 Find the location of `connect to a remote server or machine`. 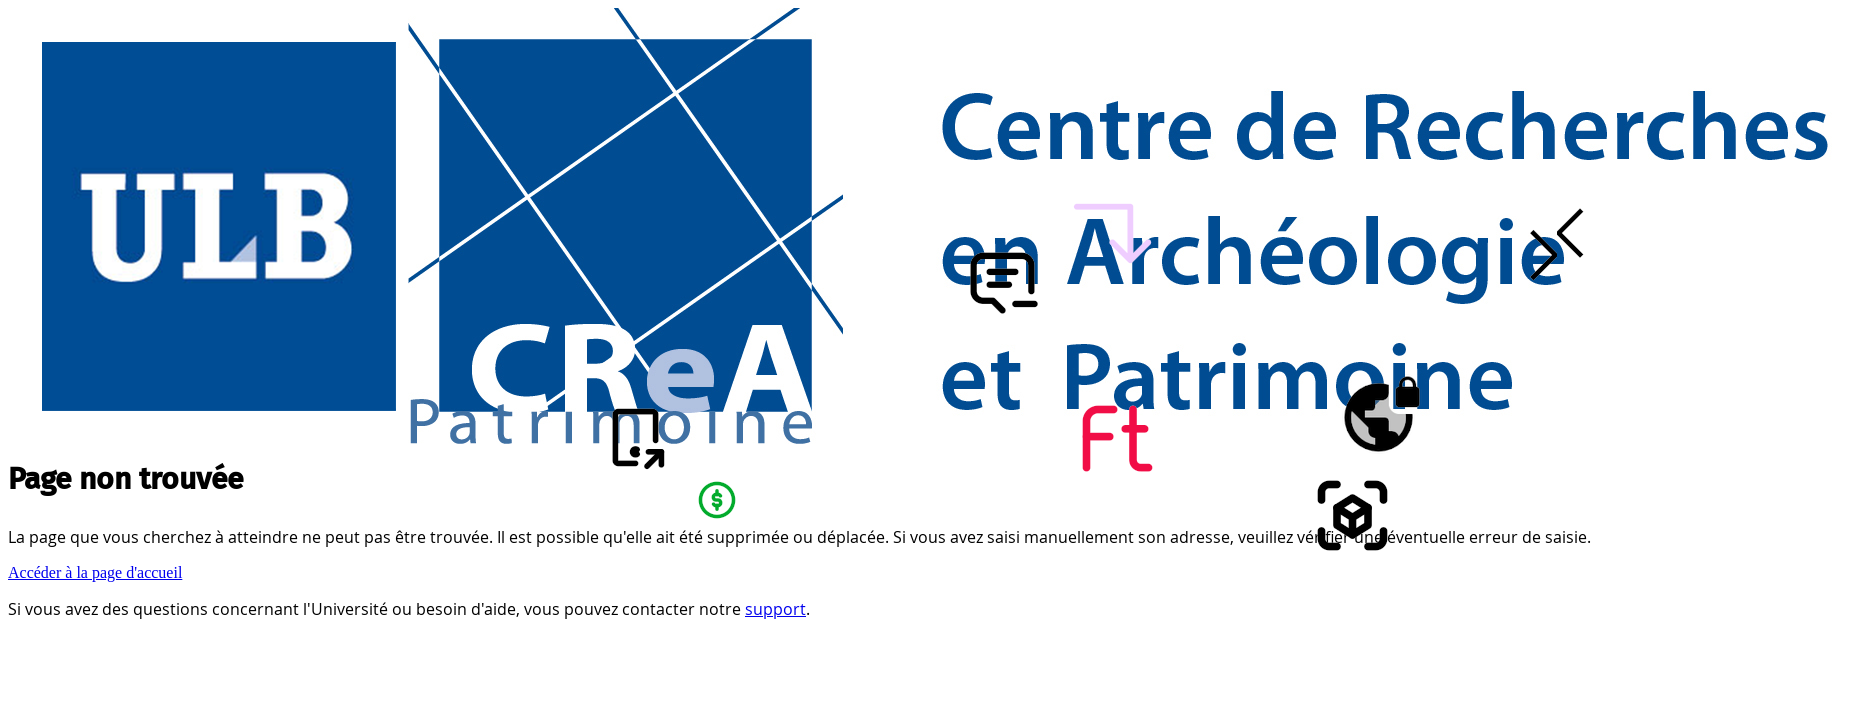

connect to a remote server or machine is located at coordinates (1557, 246).